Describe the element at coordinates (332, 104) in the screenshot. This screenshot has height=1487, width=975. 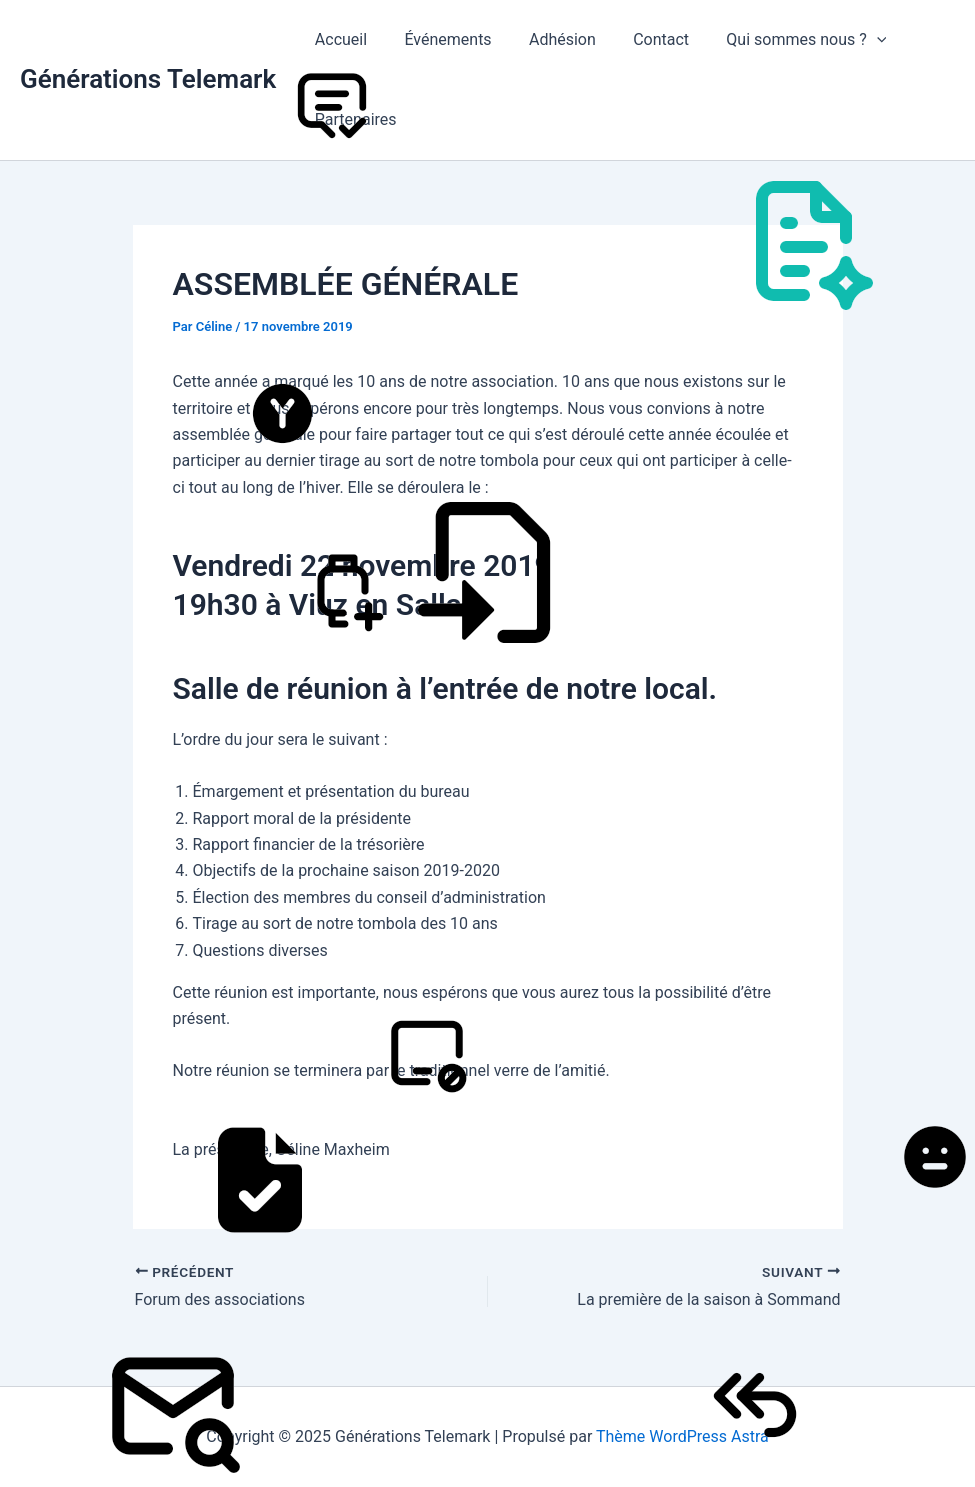
I see `message sent successfully` at that location.